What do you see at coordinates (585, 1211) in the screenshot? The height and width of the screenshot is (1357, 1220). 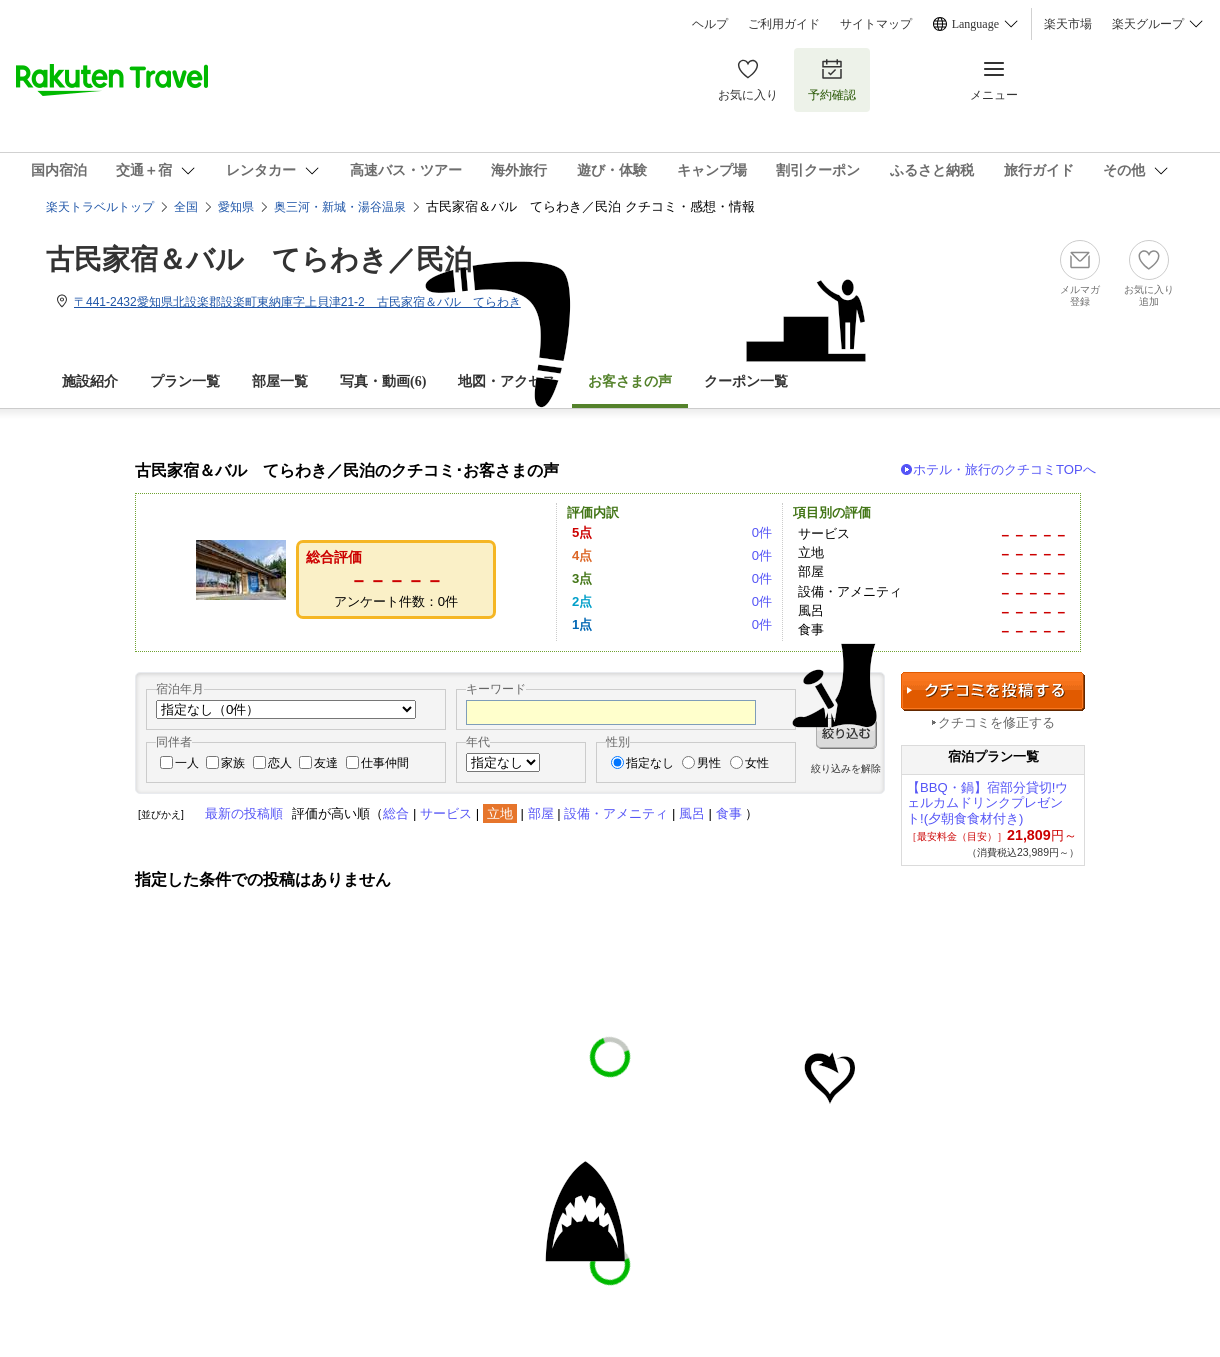 I see `shark or dangerous creature indicator in a game` at bounding box center [585, 1211].